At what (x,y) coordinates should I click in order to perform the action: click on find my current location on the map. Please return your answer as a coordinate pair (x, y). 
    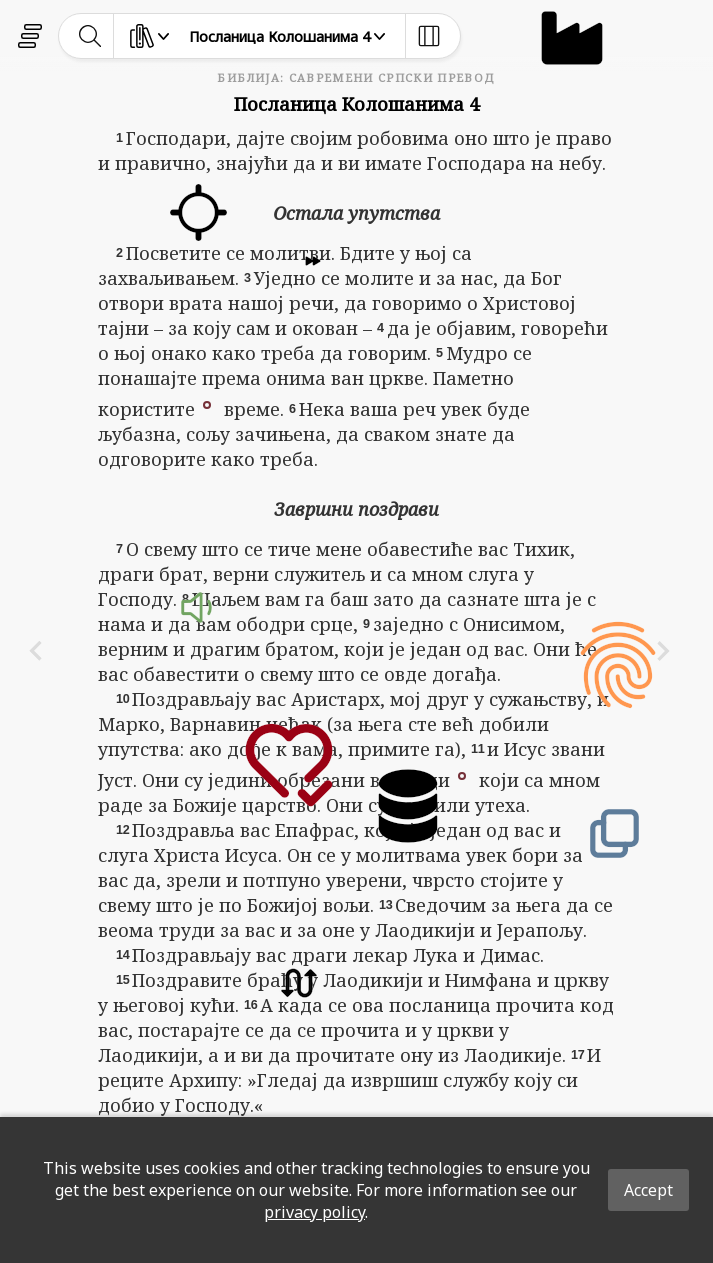
    Looking at the image, I should click on (198, 212).